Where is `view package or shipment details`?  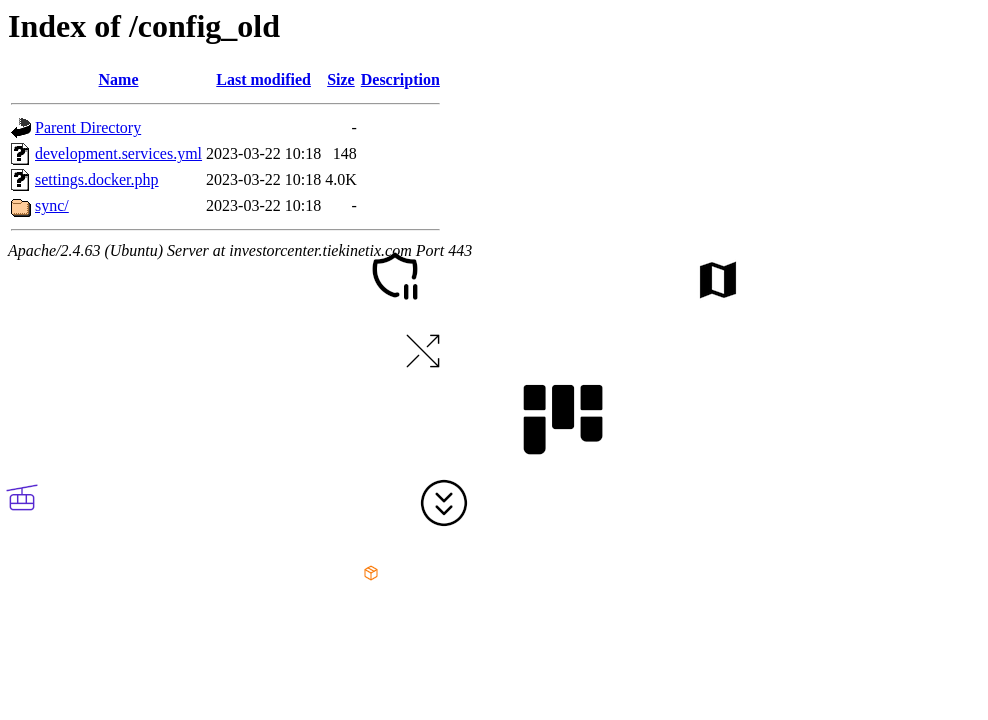
view package or shipment details is located at coordinates (371, 573).